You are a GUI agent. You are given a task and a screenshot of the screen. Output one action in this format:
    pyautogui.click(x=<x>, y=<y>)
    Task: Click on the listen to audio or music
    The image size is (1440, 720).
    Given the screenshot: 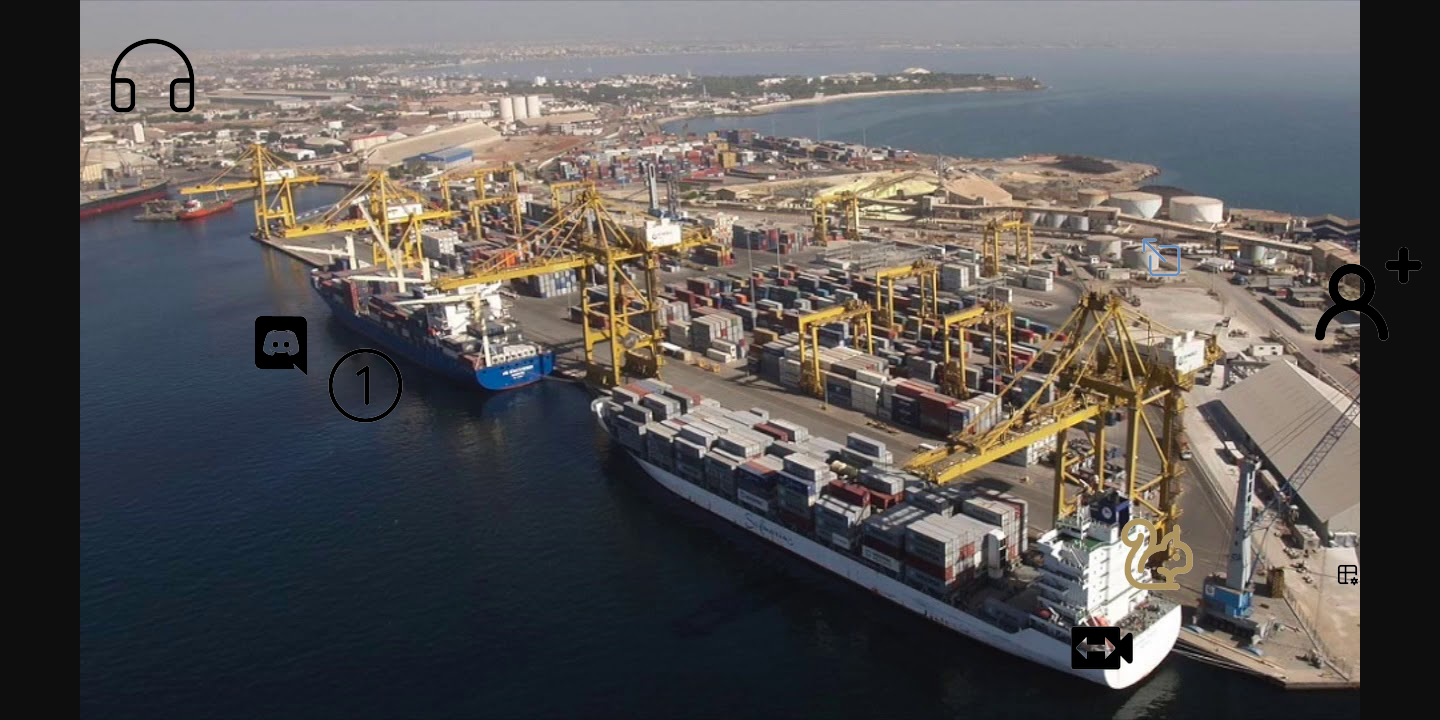 What is the action you would take?
    pyautogui.click(x=152, y=80)
    